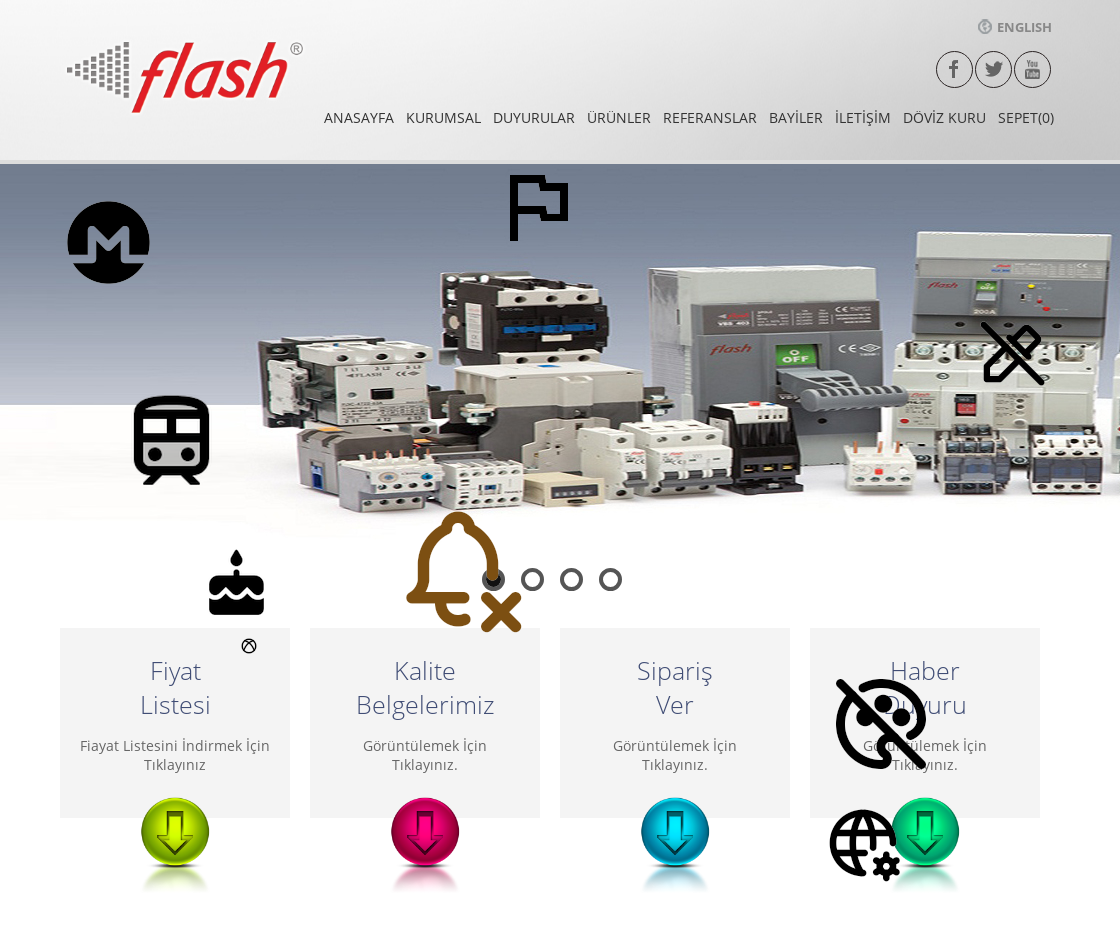  What do you see at coordinates (1012, 353) in the screenshot?
I see `color picker tool disabled` at bounding box center [1012, 353].